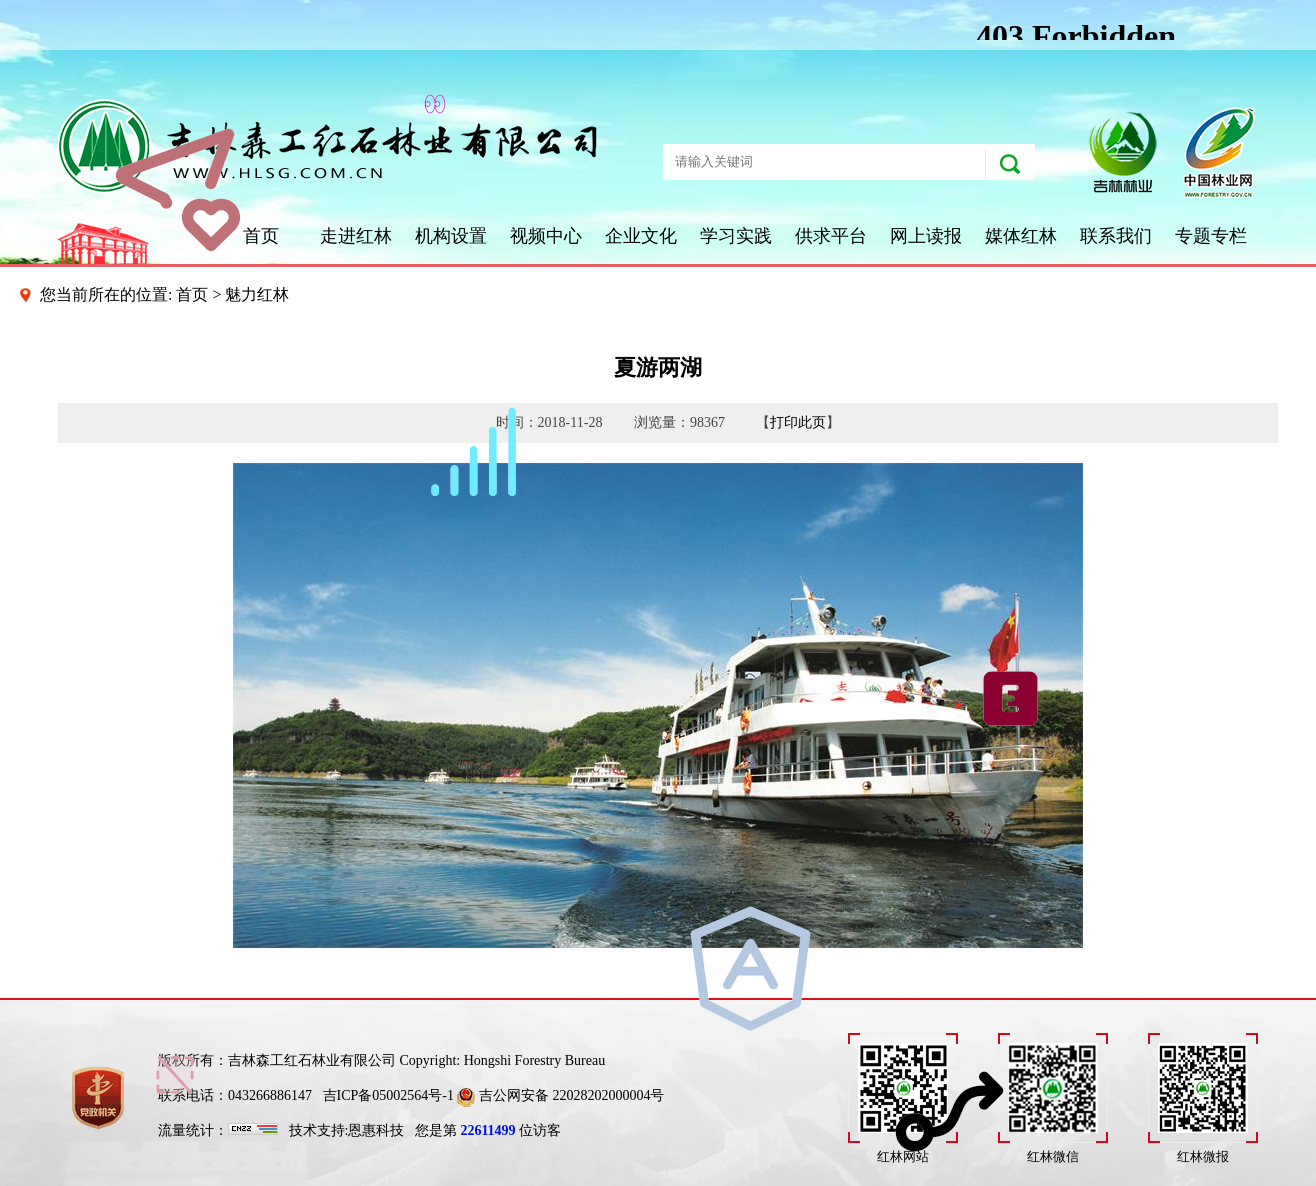  What do you see at coordinates (1010, 698) in the screenshot?
I see `indicates an "E" rating or classification` at bounding box center [1010, 698].